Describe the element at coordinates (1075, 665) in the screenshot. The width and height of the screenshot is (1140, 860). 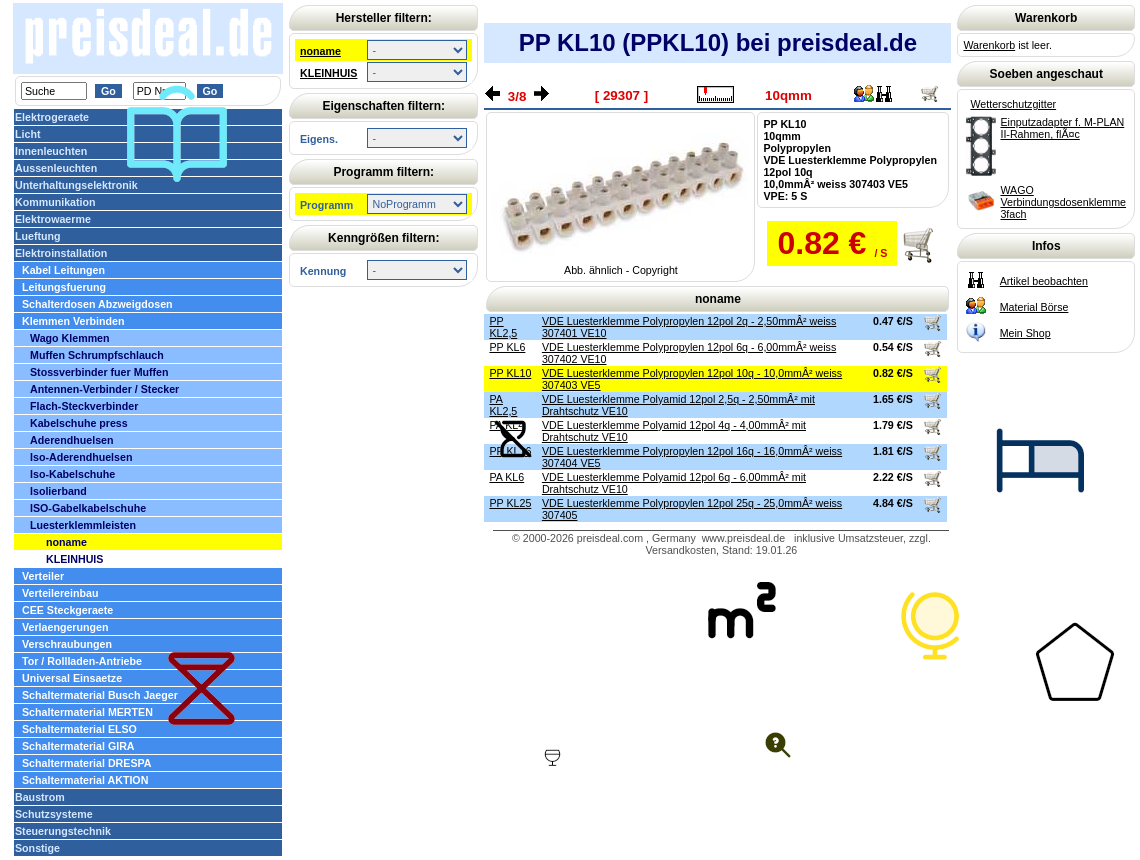
I see `a pentagon shape indicator` at that location.